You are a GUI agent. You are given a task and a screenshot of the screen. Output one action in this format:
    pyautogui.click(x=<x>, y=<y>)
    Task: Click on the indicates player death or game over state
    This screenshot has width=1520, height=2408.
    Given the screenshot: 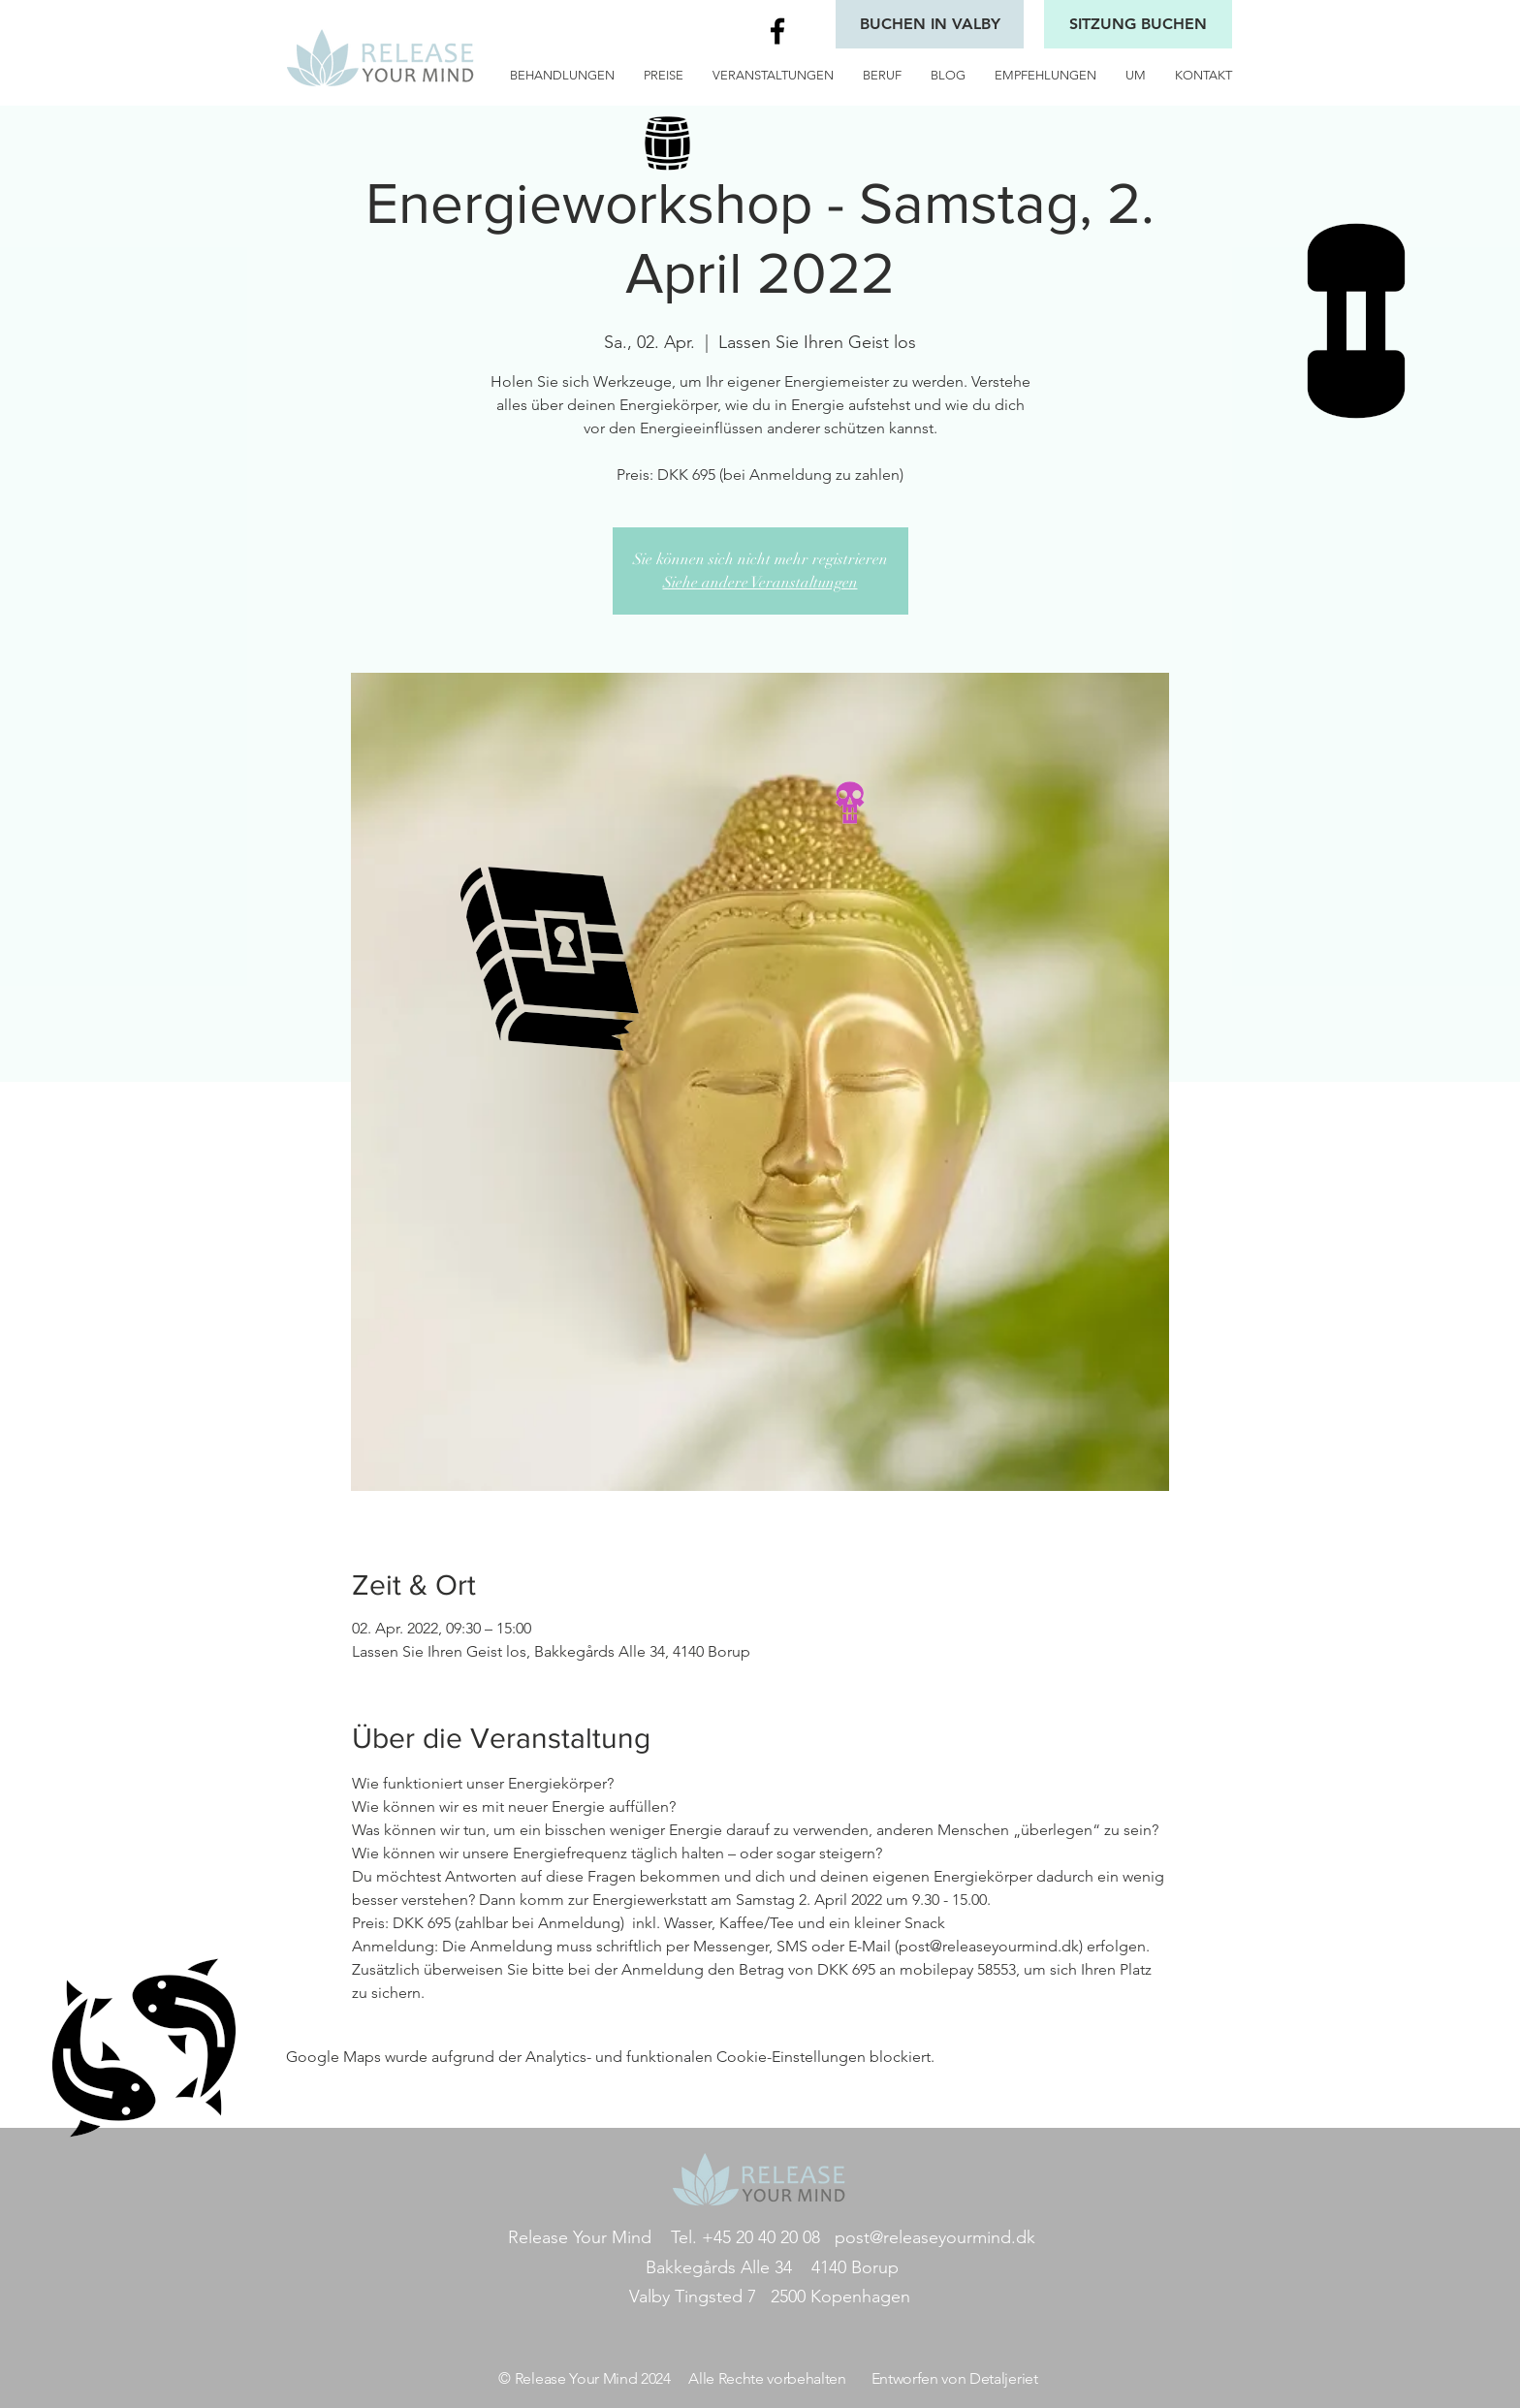 What is the action you would take?
    pyautogui.click(x=849, y=802)
    